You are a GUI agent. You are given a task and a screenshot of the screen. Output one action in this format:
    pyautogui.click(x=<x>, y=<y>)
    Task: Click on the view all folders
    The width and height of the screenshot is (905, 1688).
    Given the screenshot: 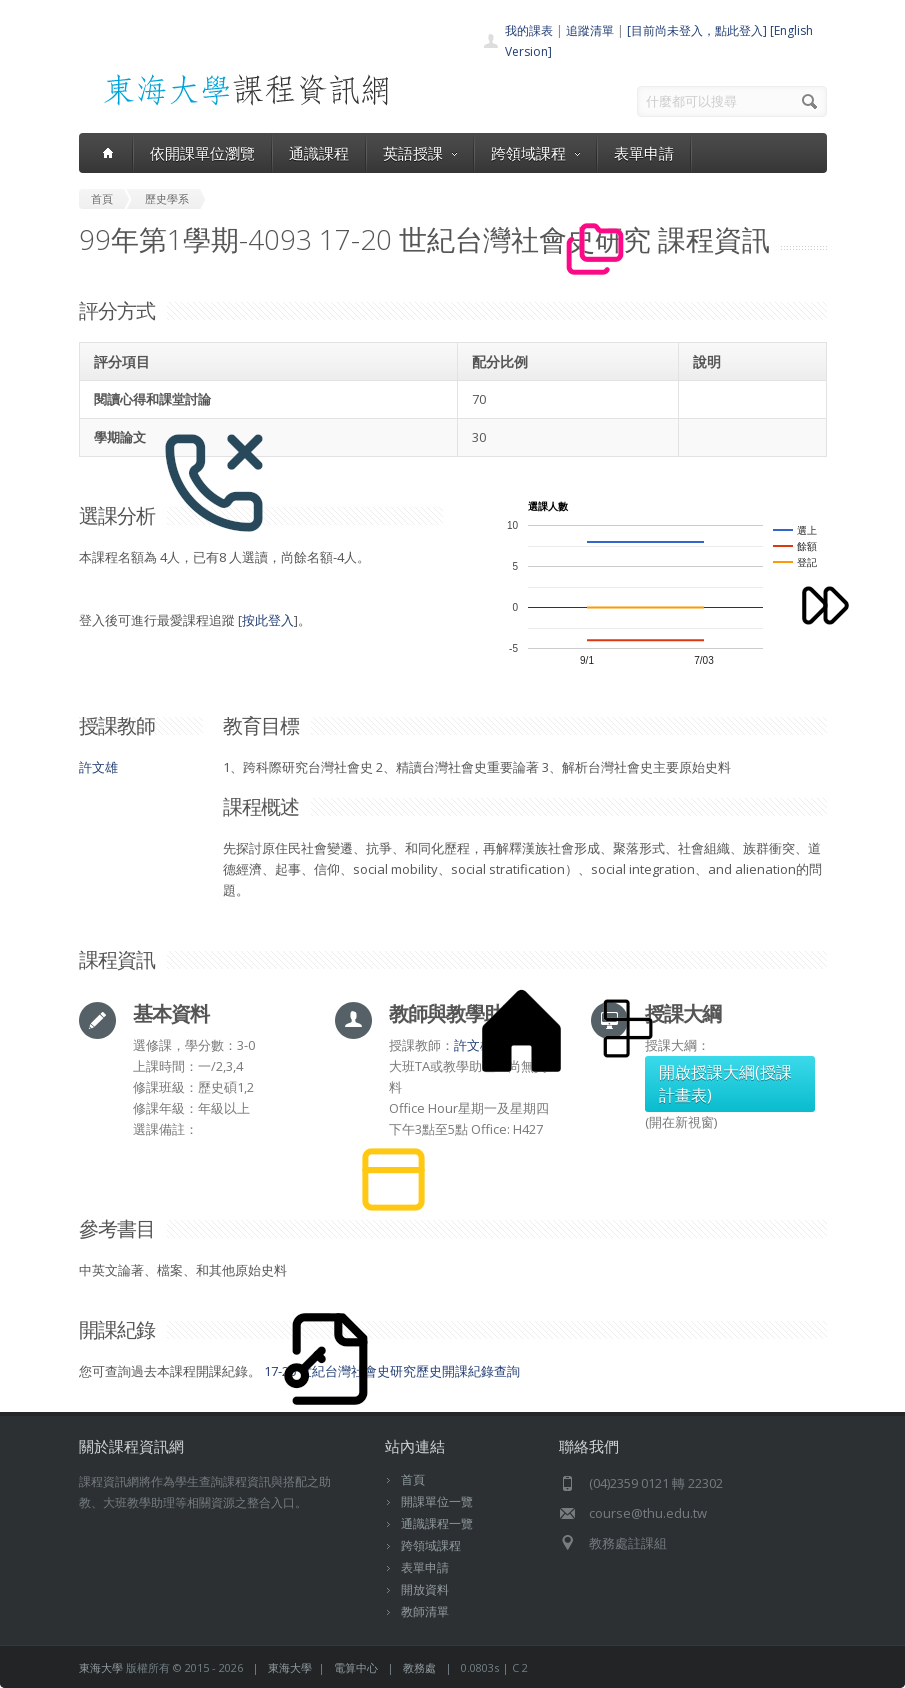 What is the action you would take?
    pyautogui.click(x=595, y=249)
    